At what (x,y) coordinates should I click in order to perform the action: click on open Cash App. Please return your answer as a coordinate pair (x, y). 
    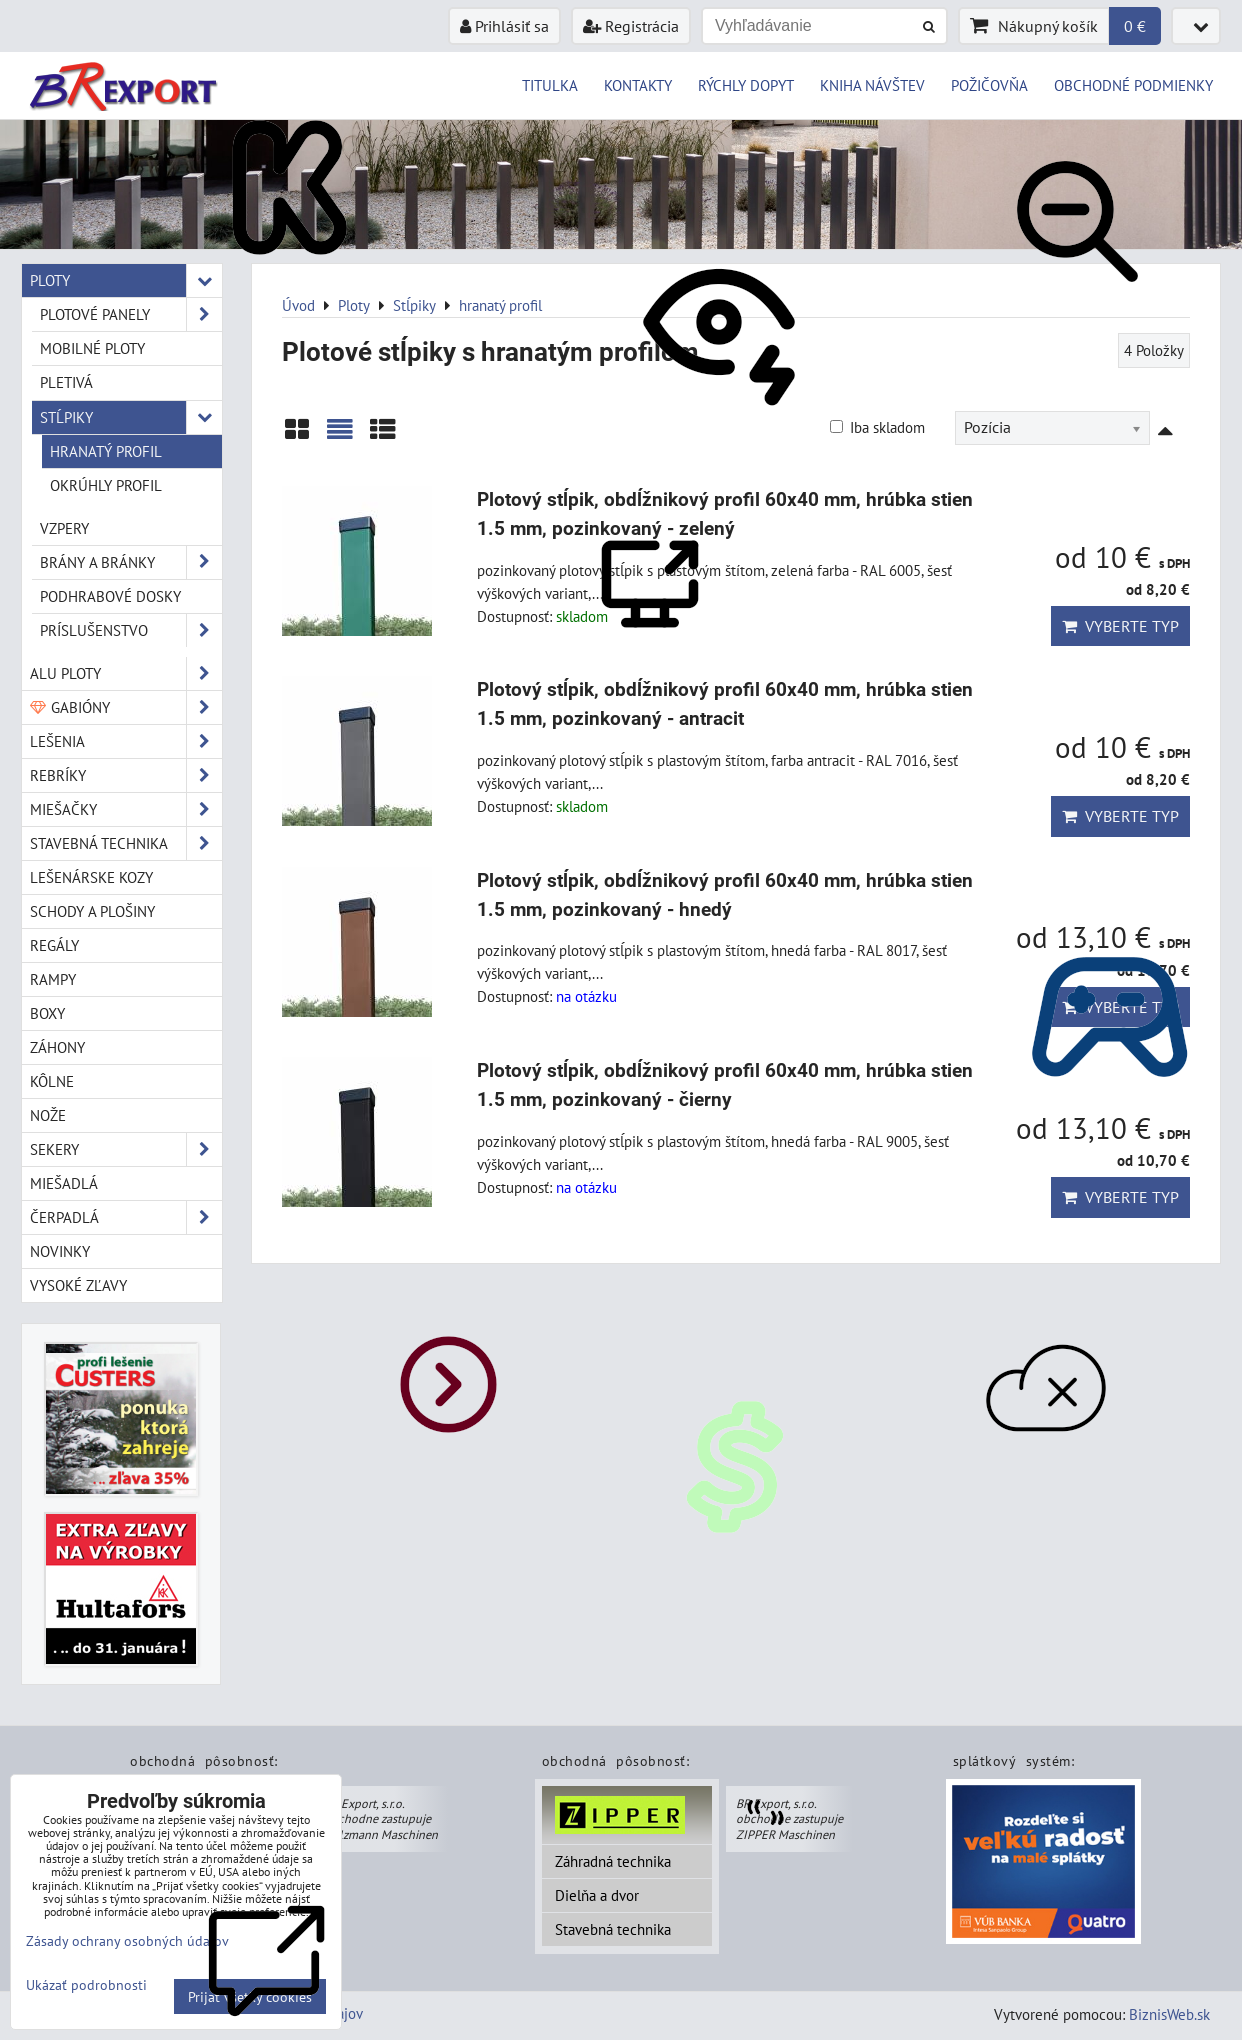
    Looking at the image, I should click on (735, 1467).